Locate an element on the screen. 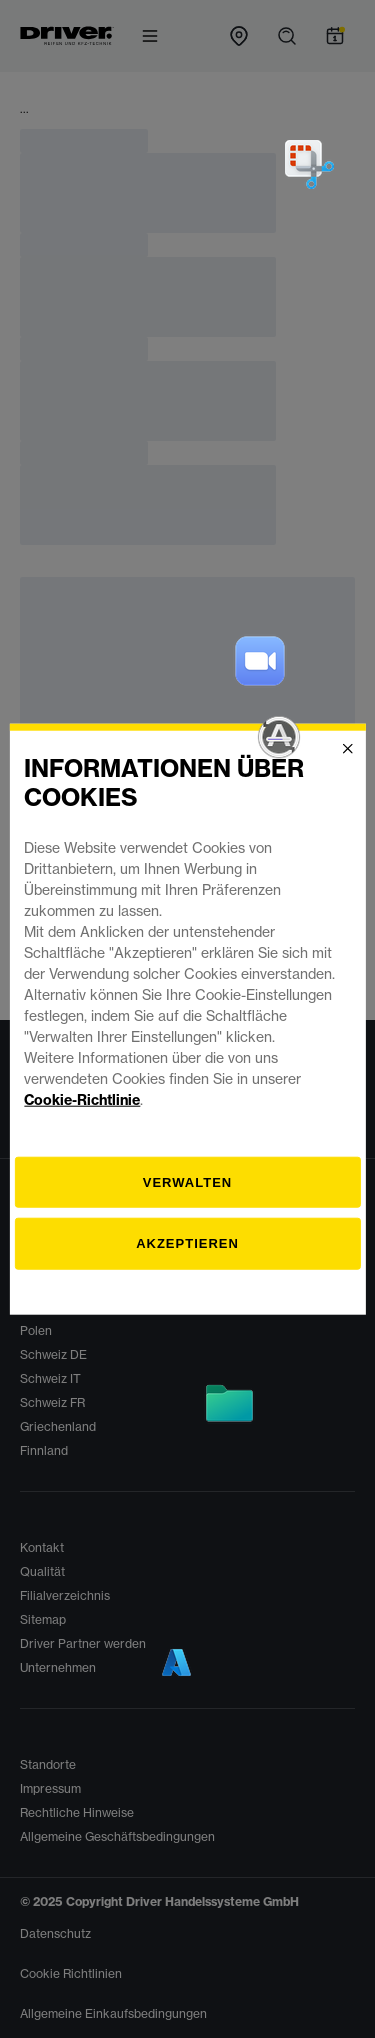 This screenshot has width=375, height=2038. open snipping tool to capture a screenshot is located at coordinates (309, 164).